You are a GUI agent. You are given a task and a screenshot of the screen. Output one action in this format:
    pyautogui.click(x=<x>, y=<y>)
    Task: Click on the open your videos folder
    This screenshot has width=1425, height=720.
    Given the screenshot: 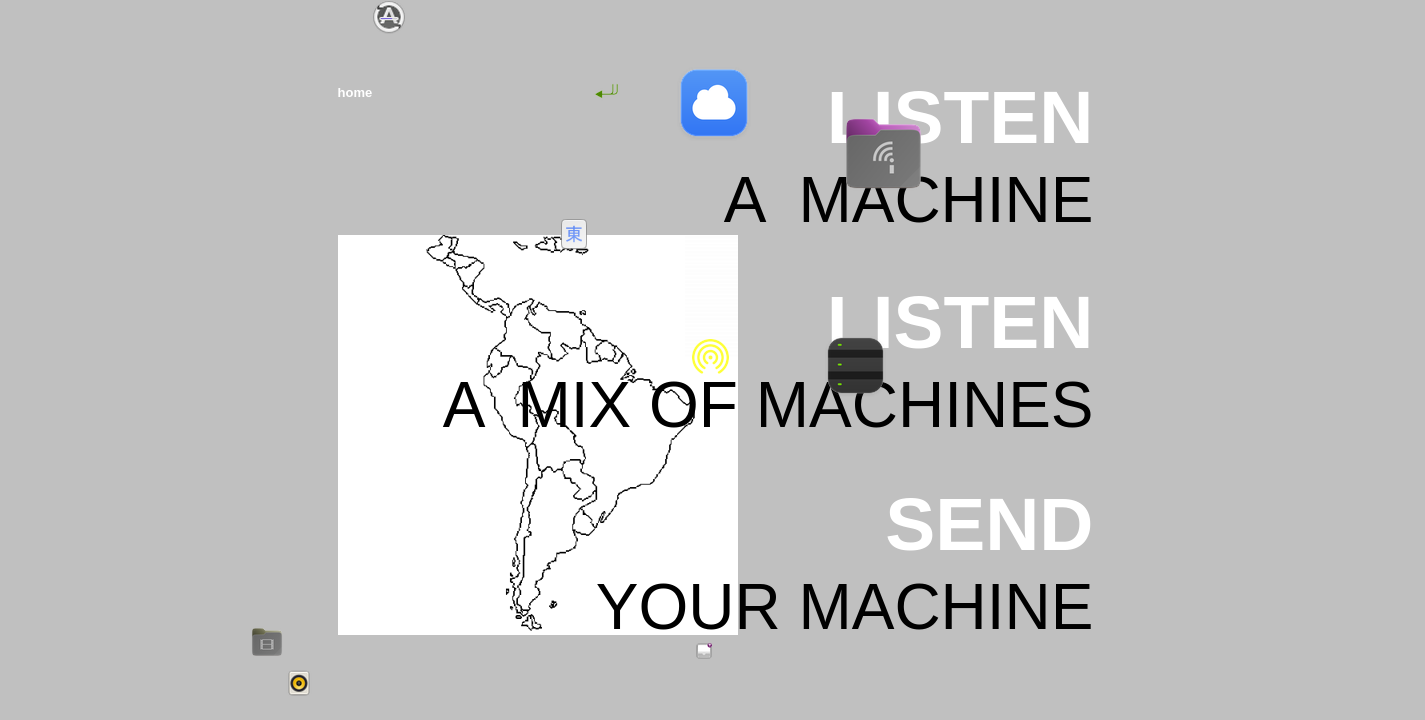 What is the action you would take?
    pyautogui.click(x=267, y=642)
    